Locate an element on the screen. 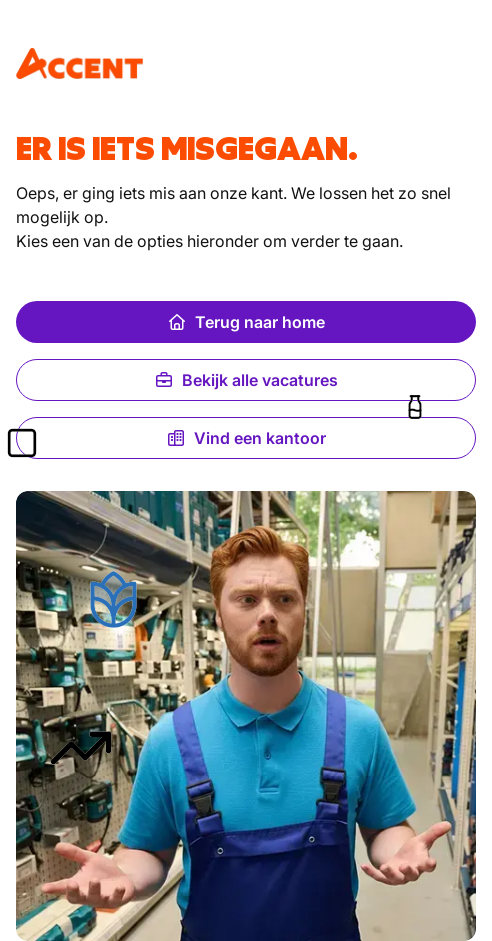 The height and width of the screenshot is (941, 492). indicates grain or wheat-based ingredients is located at coordinates (113, 600).